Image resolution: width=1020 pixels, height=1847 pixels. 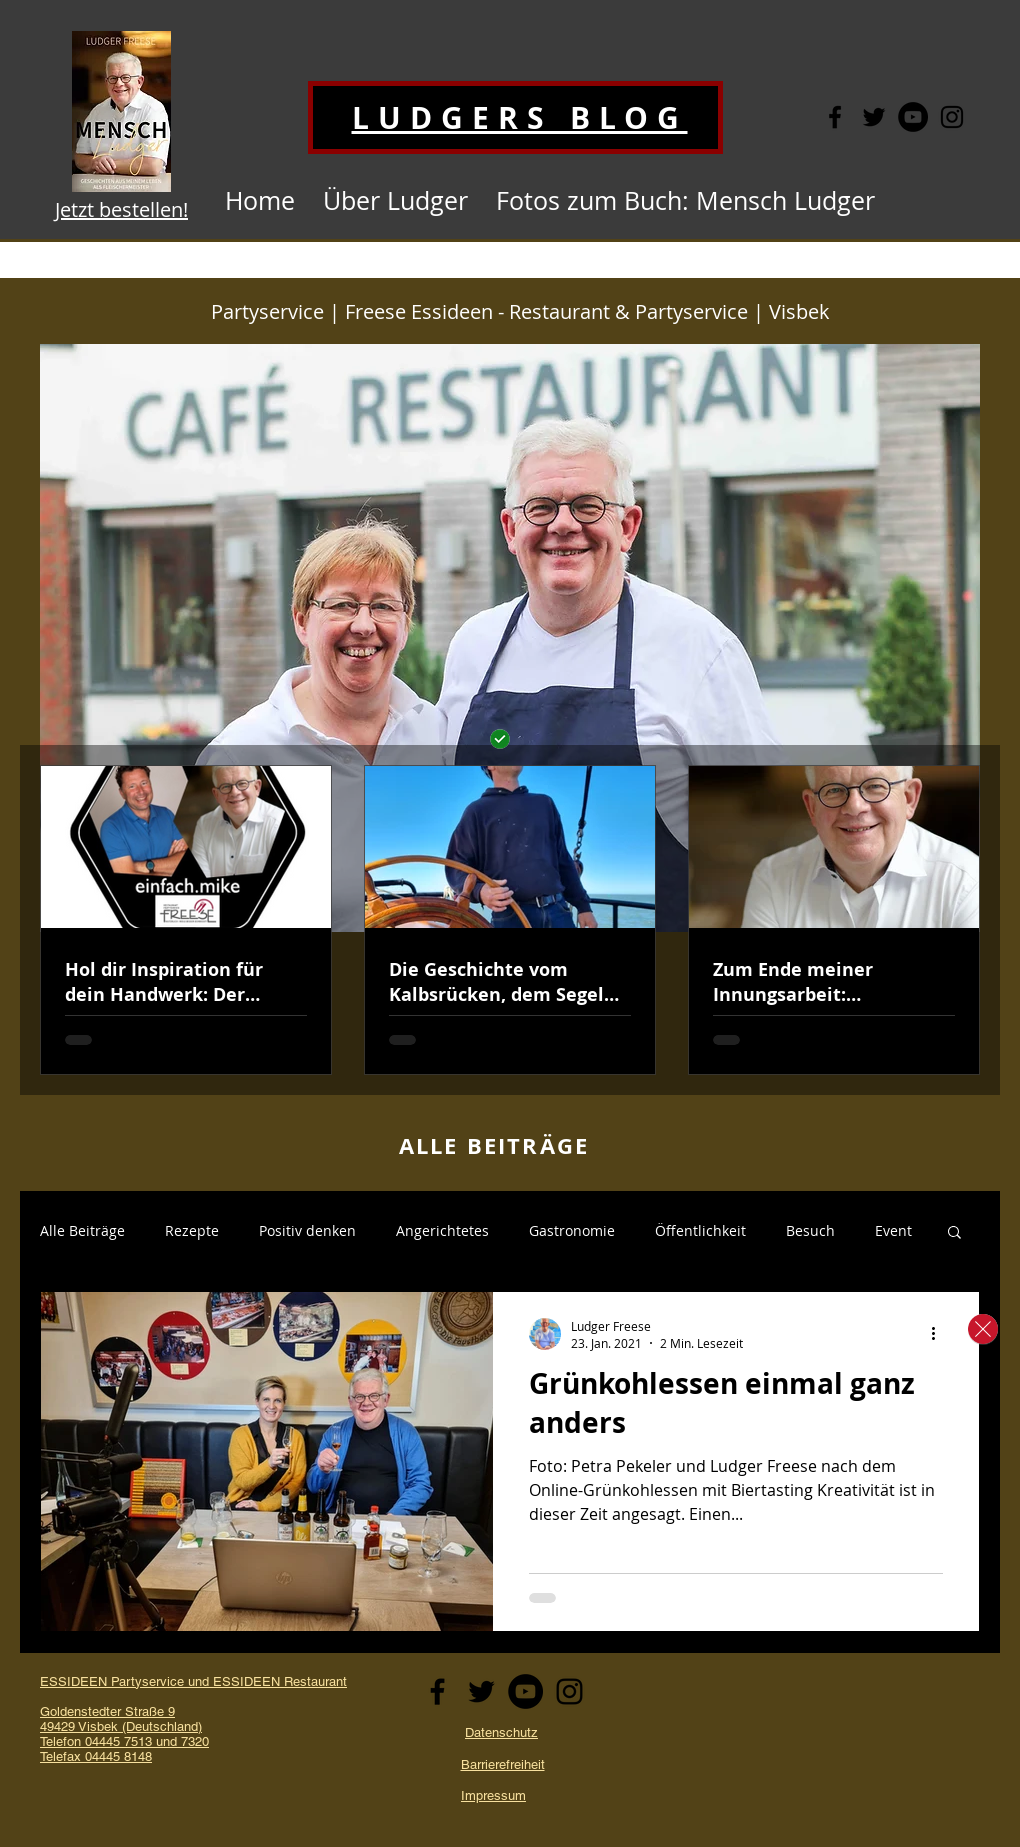 I want to click on confirm or approve an action, so click(x=500, y=739).